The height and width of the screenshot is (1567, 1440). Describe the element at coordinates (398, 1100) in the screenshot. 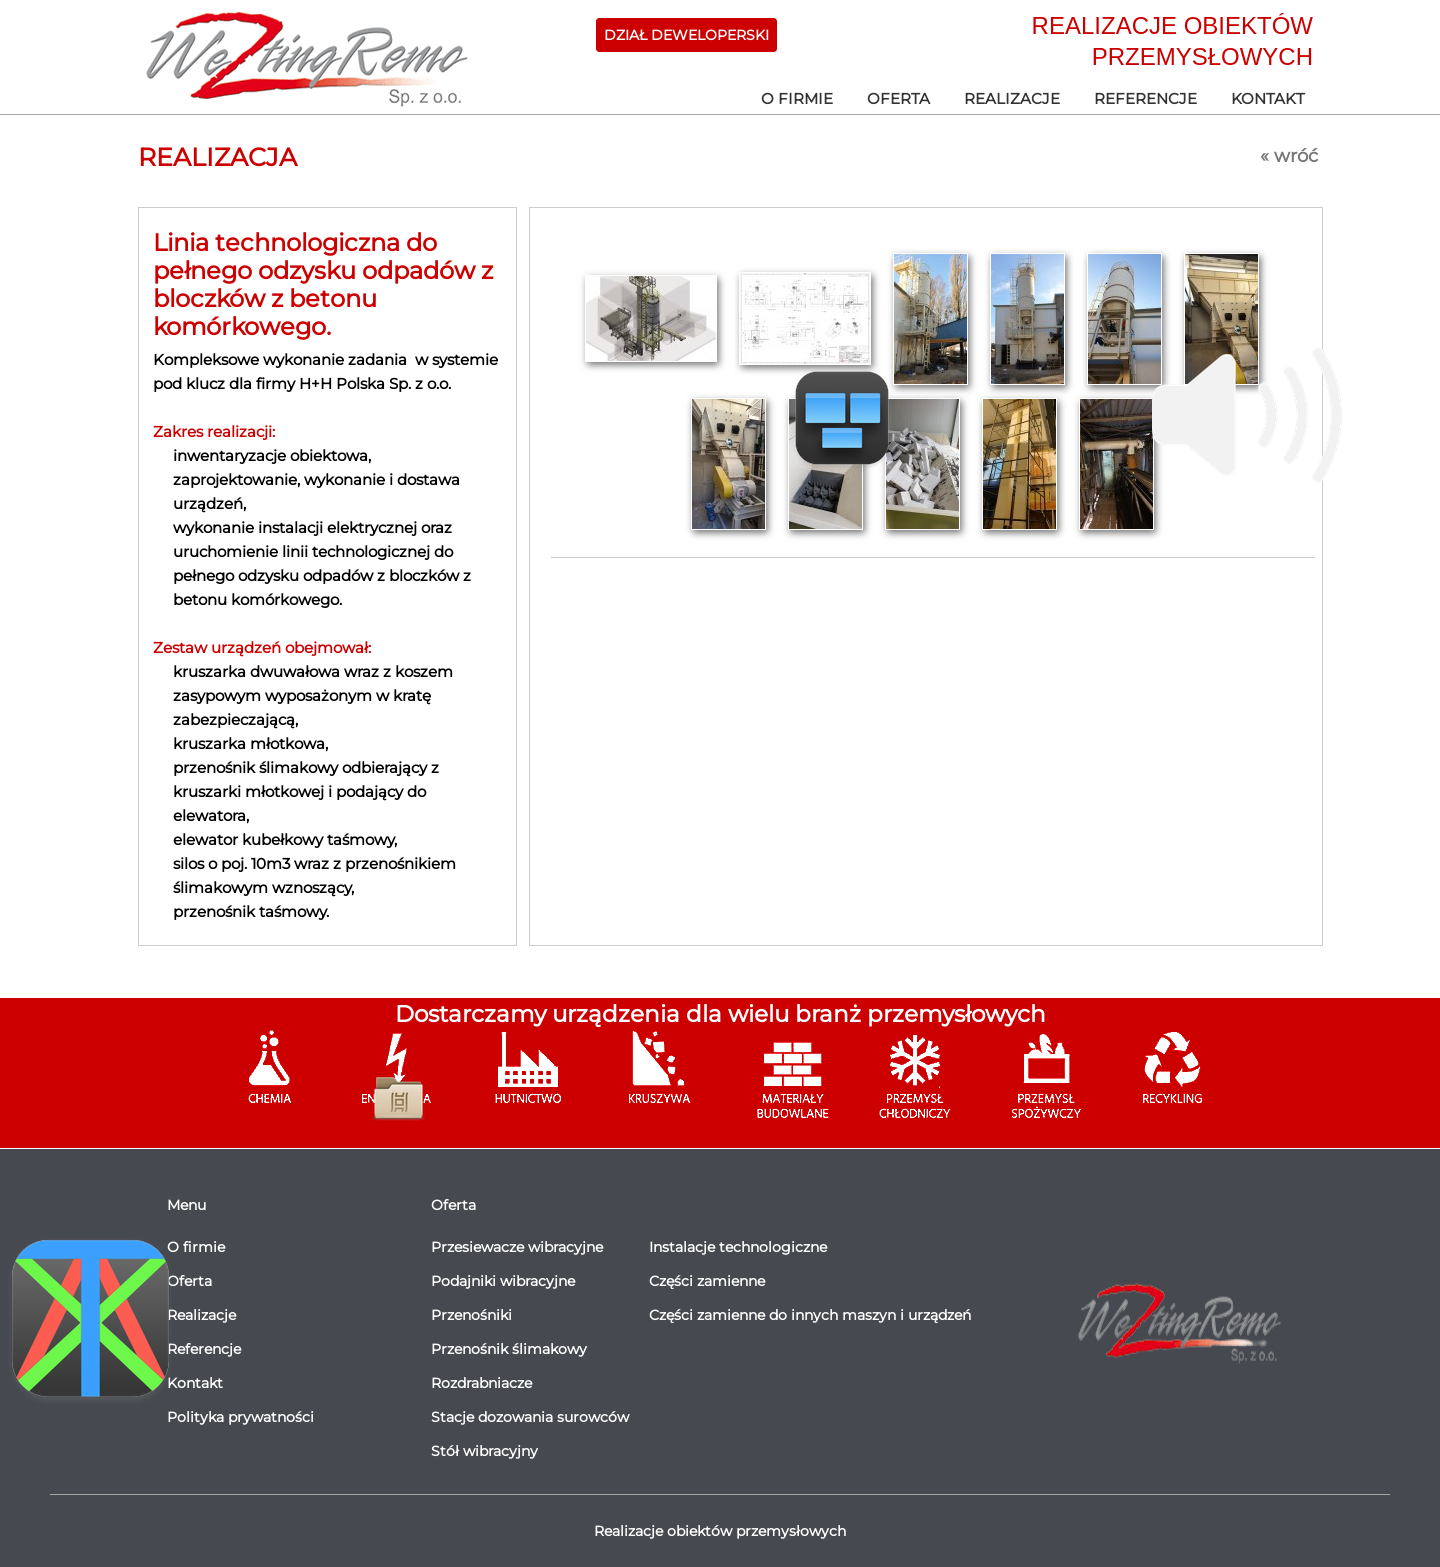

I see `open your videos folder` at that location.